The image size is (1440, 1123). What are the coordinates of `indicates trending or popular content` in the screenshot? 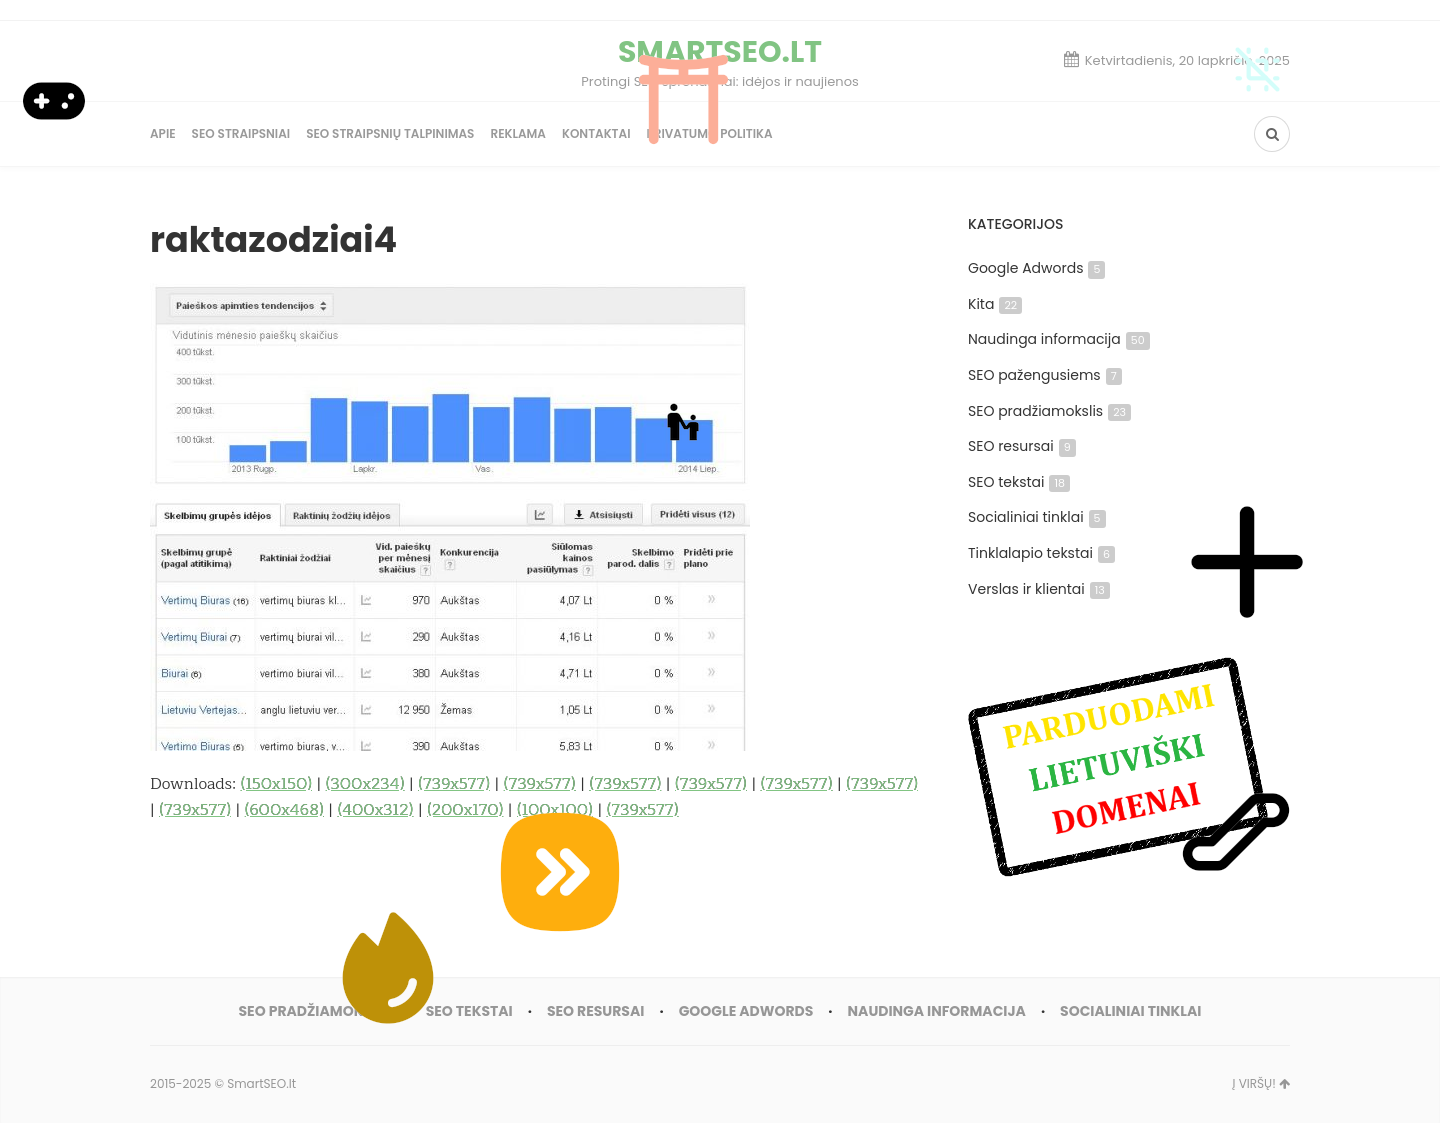 It's located at (388, 970).